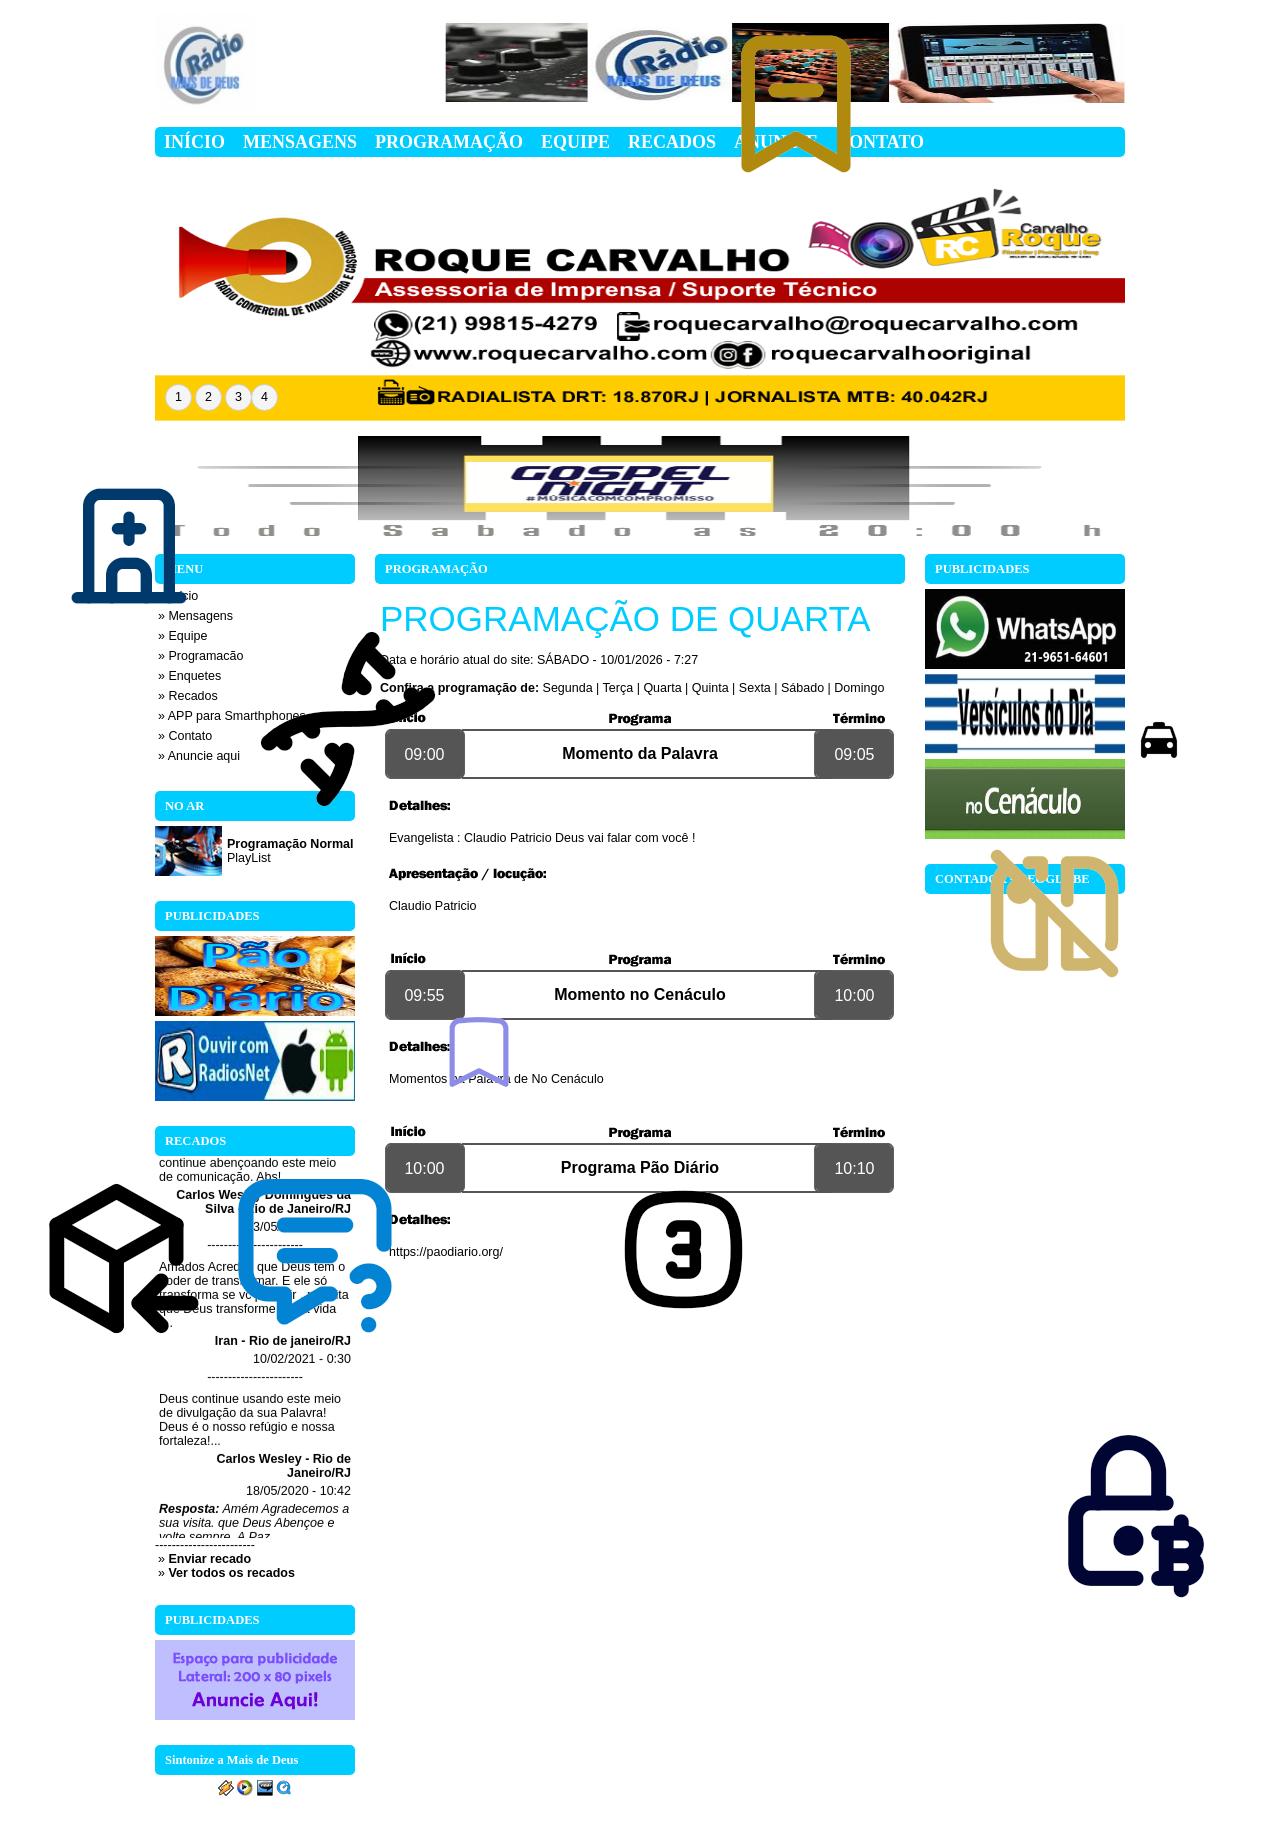 Image resolution: width=1280 pixels, height=1834 pixels. I want to click on access help or FAQ chat, so click(315, 1248).